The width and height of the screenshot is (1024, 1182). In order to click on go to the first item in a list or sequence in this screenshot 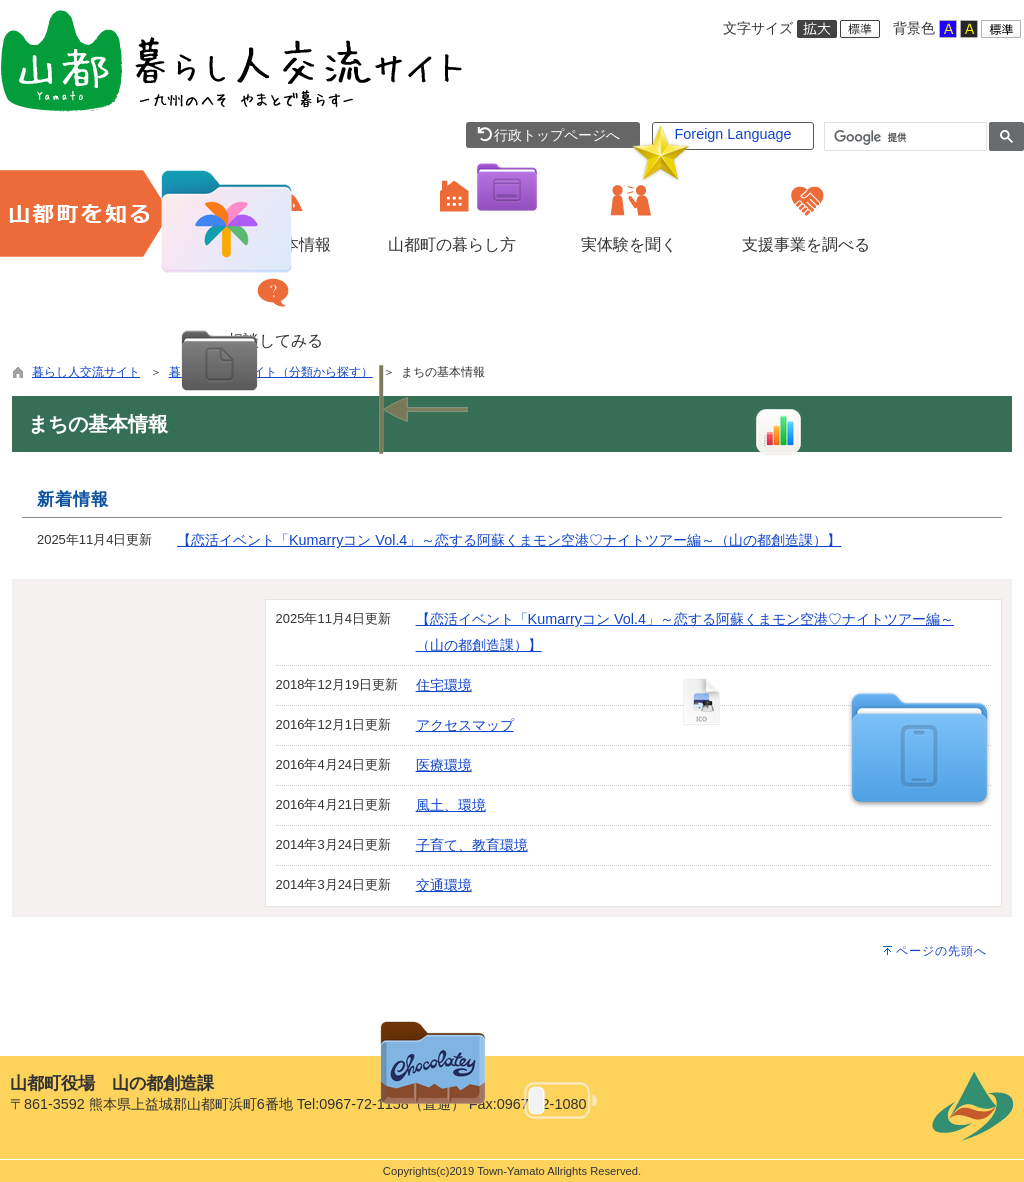, I will do `click(423, 409)`.